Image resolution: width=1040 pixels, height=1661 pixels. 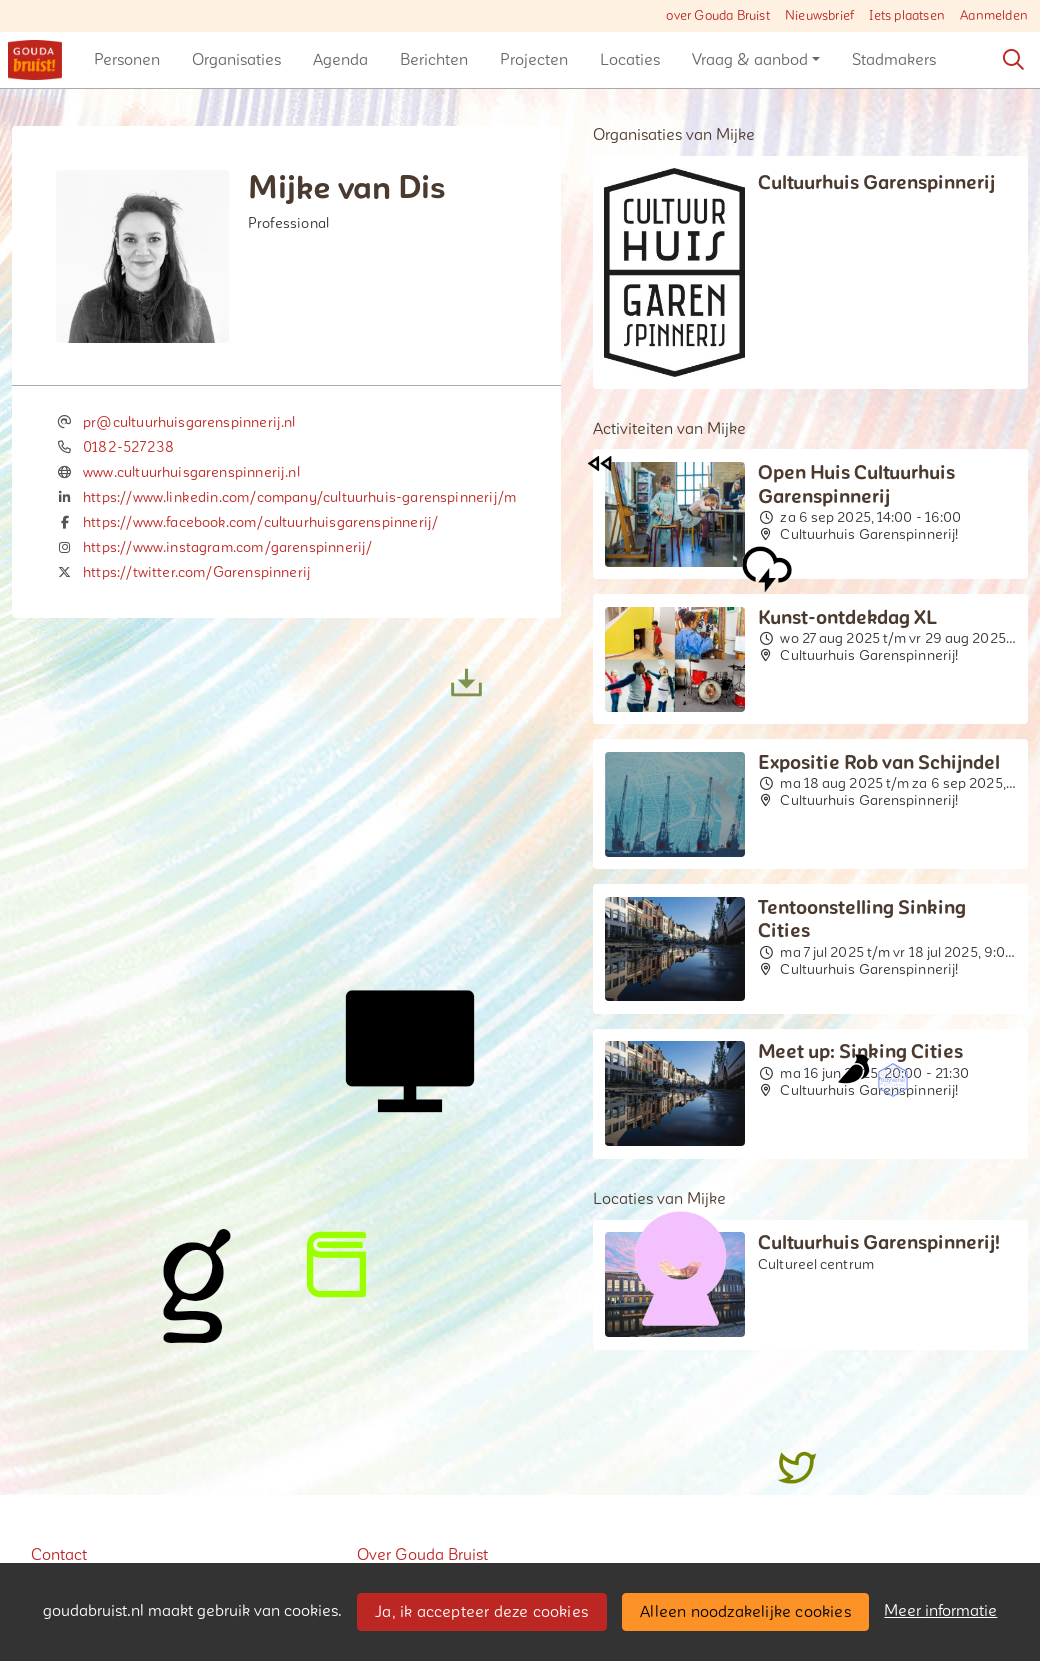 What do you see at coordinates (410, 1048) in the screenshot?
I see `access desktop or computer settings` at bounding box center [410, 1048].